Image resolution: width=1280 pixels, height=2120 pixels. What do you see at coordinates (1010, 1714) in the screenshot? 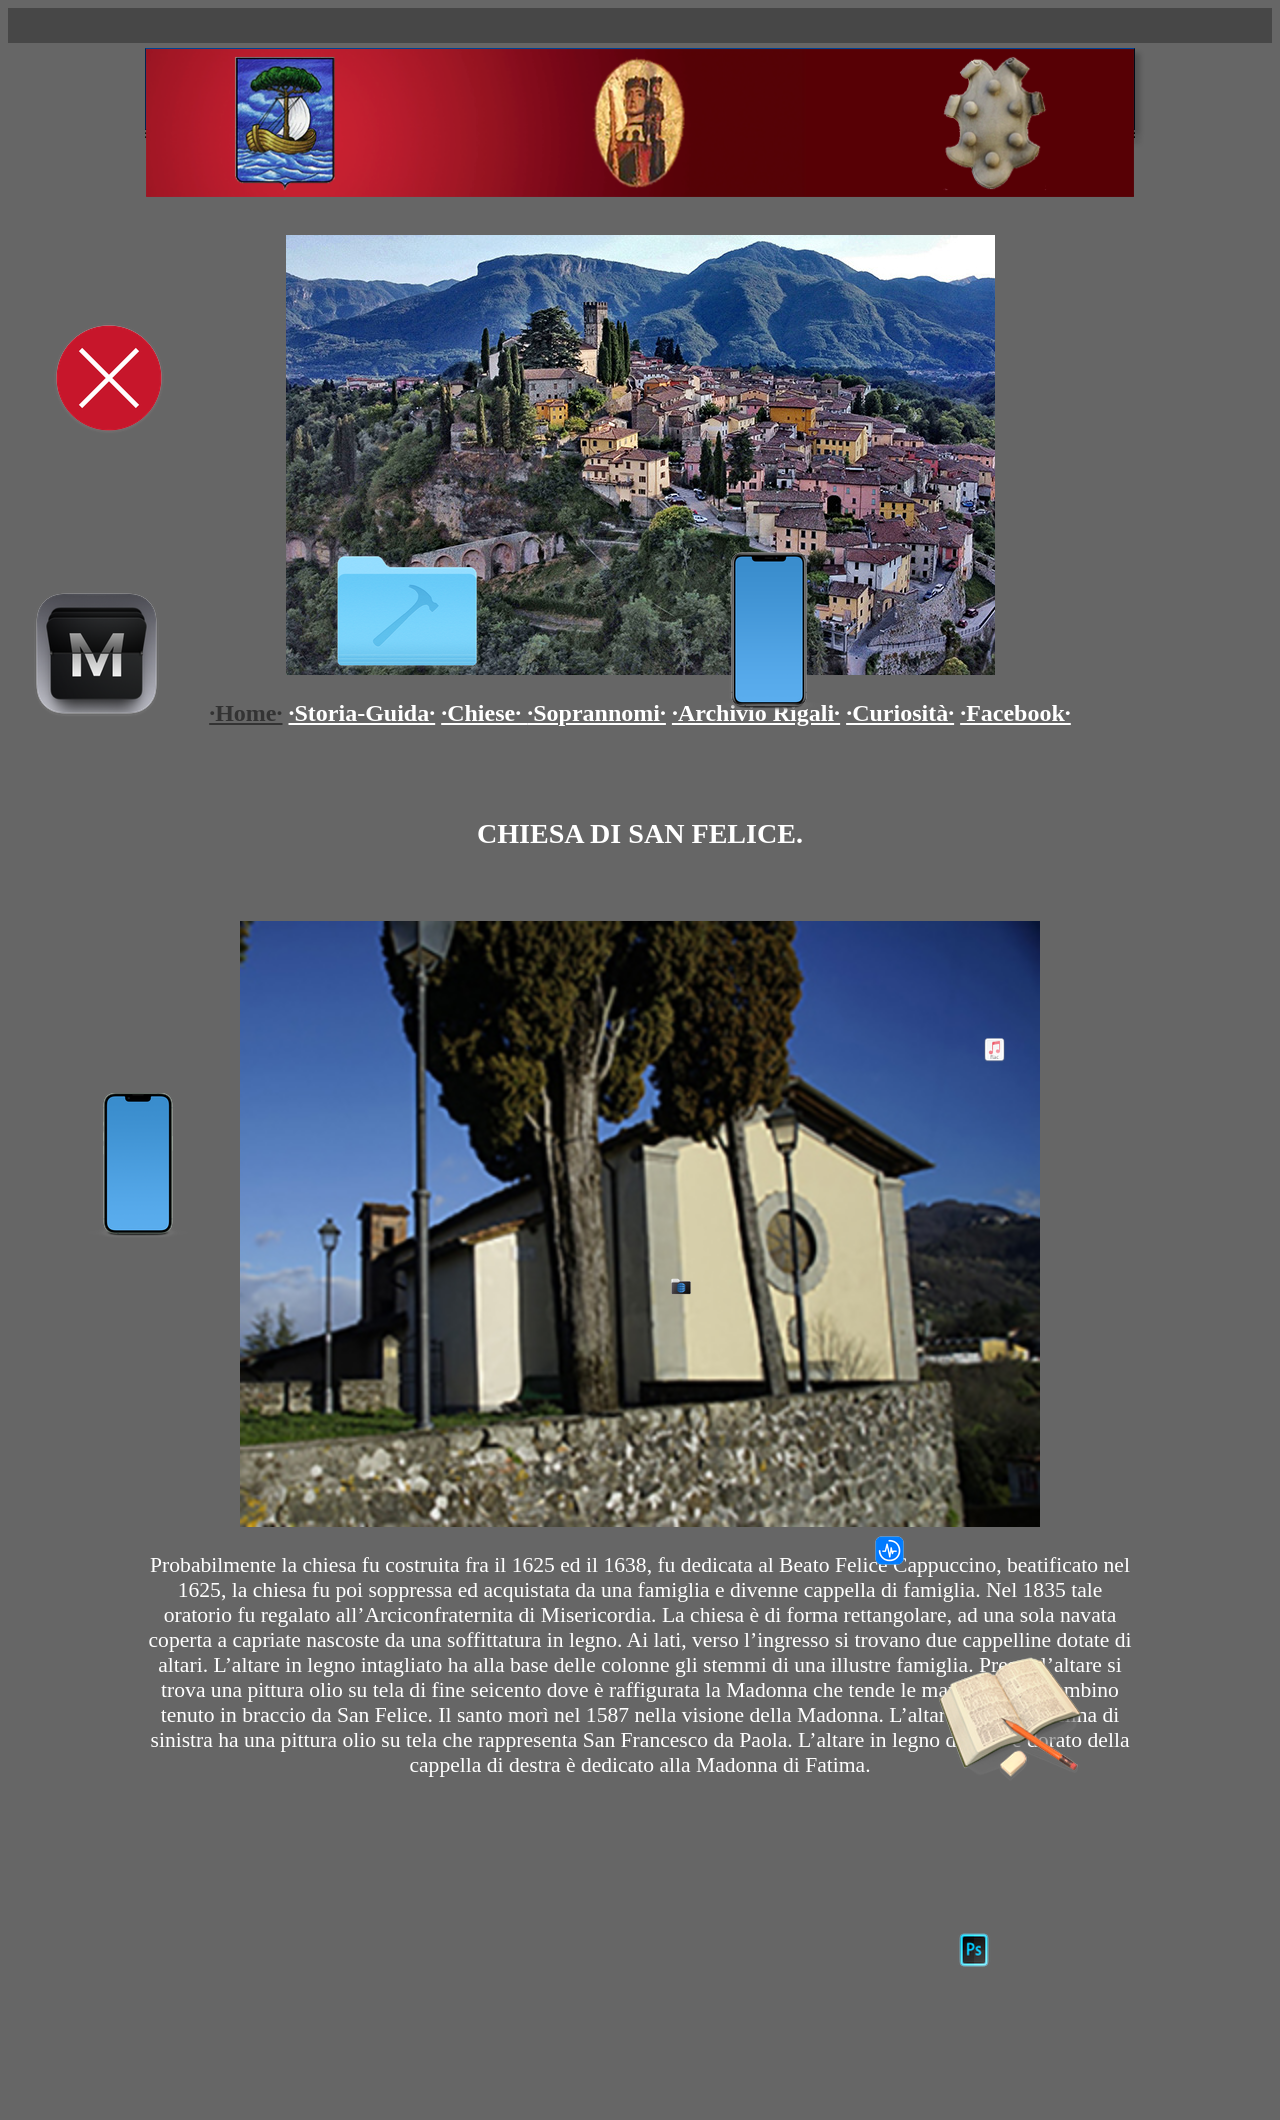
I see `access hanja character conversion tool` at bounding box center [1010, 1714].